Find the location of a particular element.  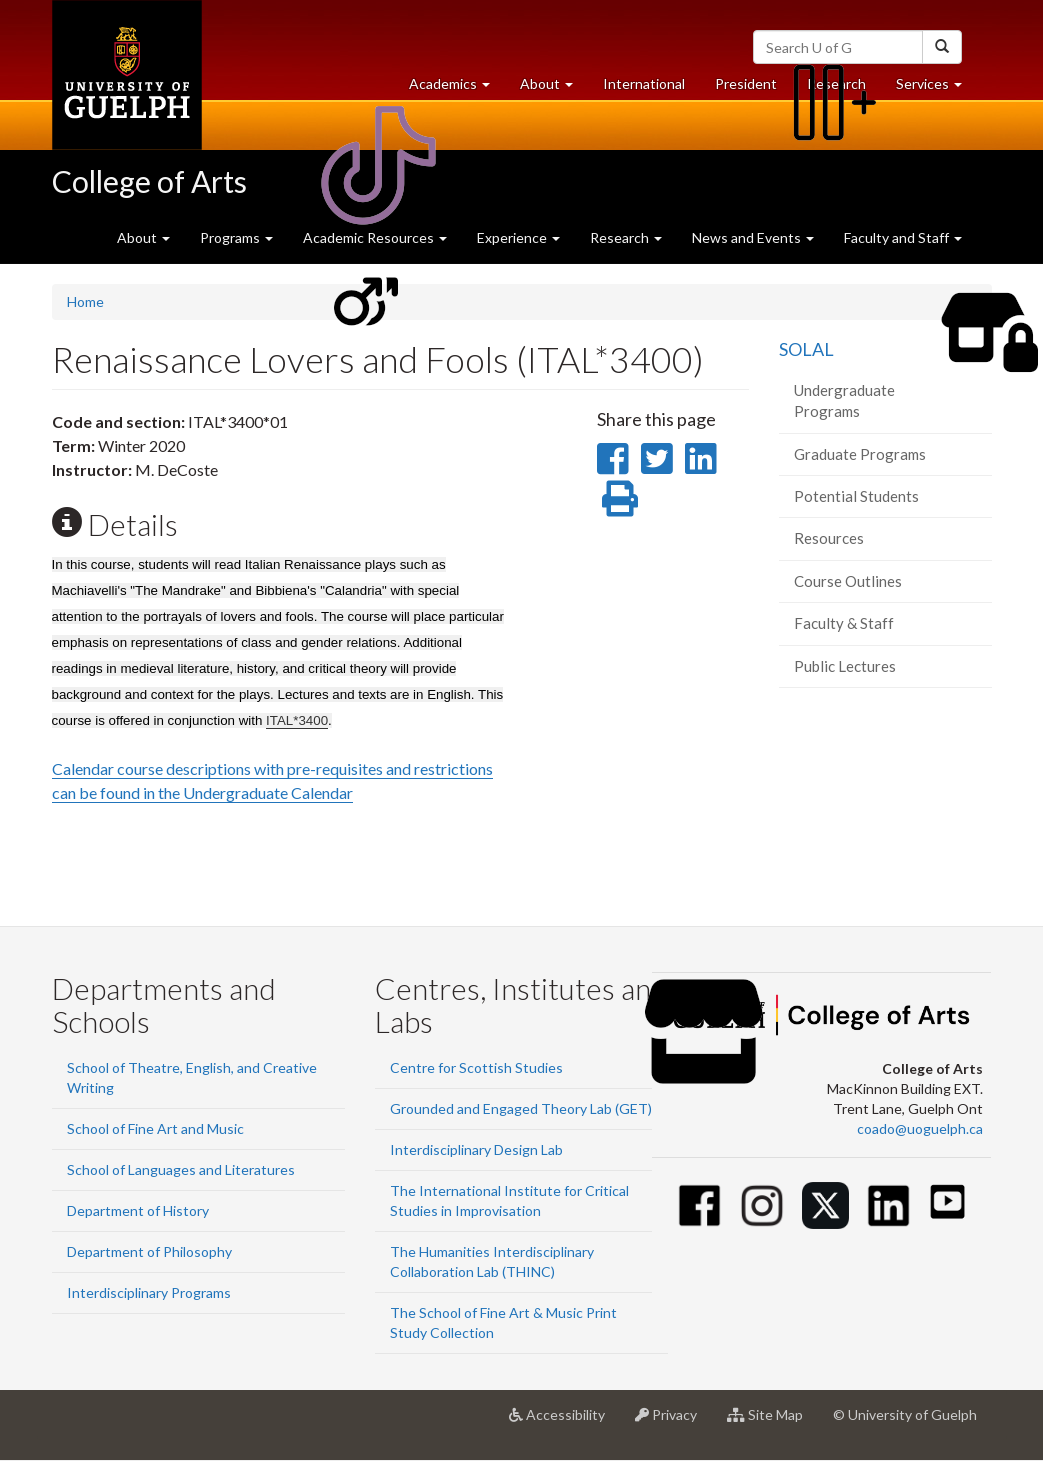

access the store or marketplace is located at coordinates (703, 1031).